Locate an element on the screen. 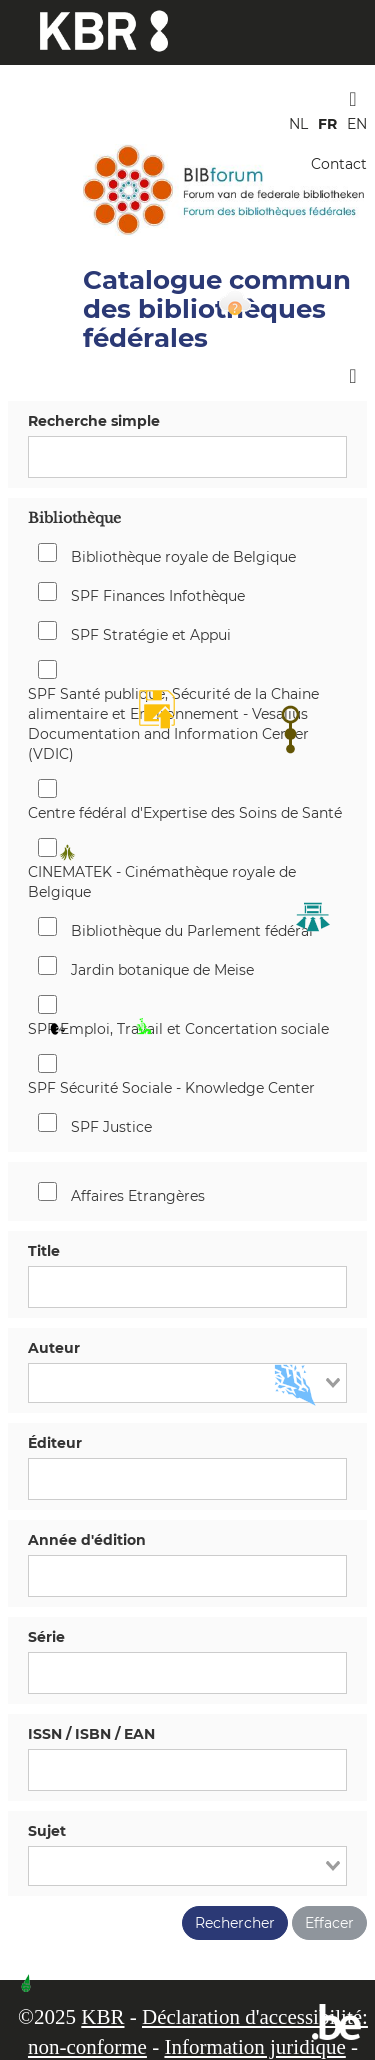  weather data currently unavailable is located at coordinates (235, 302).